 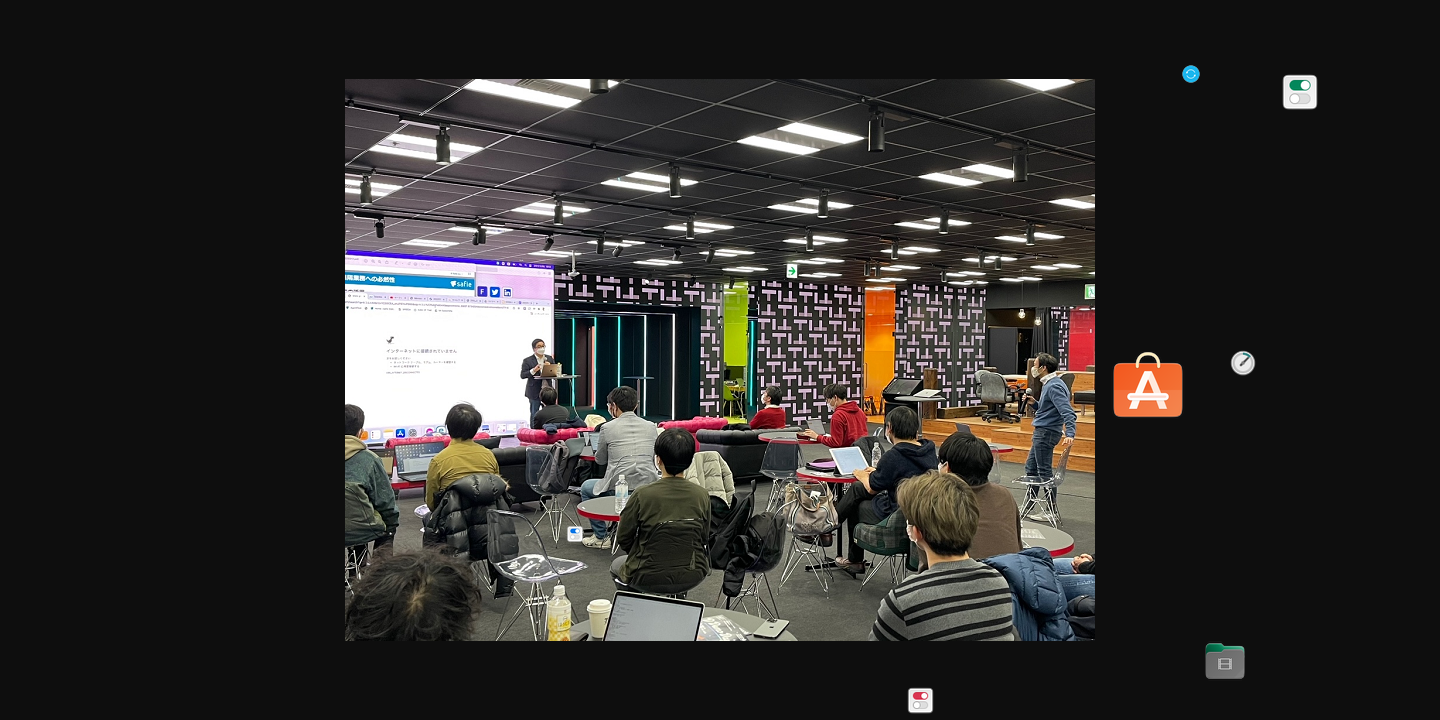 What do you see at coordinates (1148, 390) in the screenshot?
I see `open the ubuntu software center` at bounding box center [1148, 390].